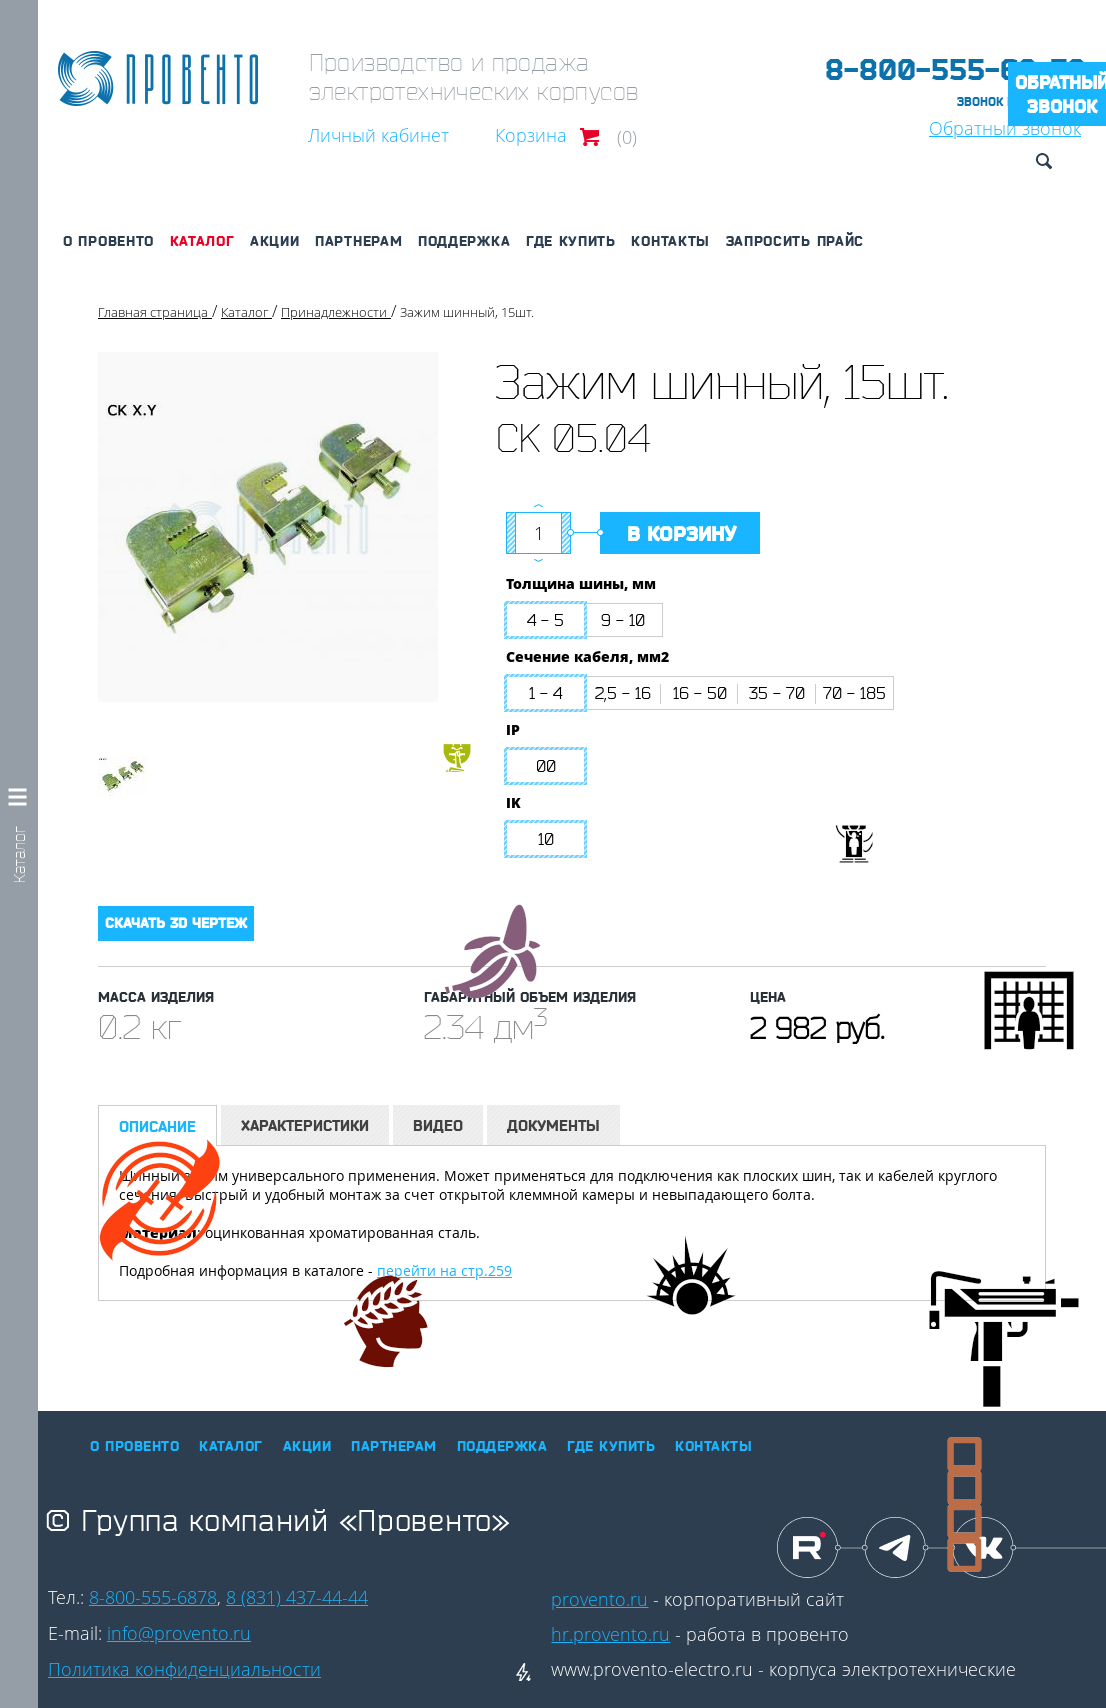  I want to click on select goalkeeper position in team lineup, so click(1029, 1005).